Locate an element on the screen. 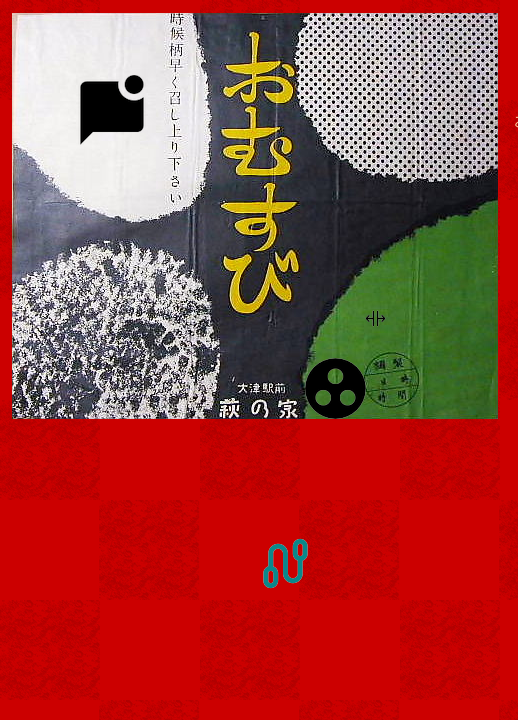 The height and width of the screenshot is (720, 518). indicates unread messages in chat is located at coordinates (112, 113).